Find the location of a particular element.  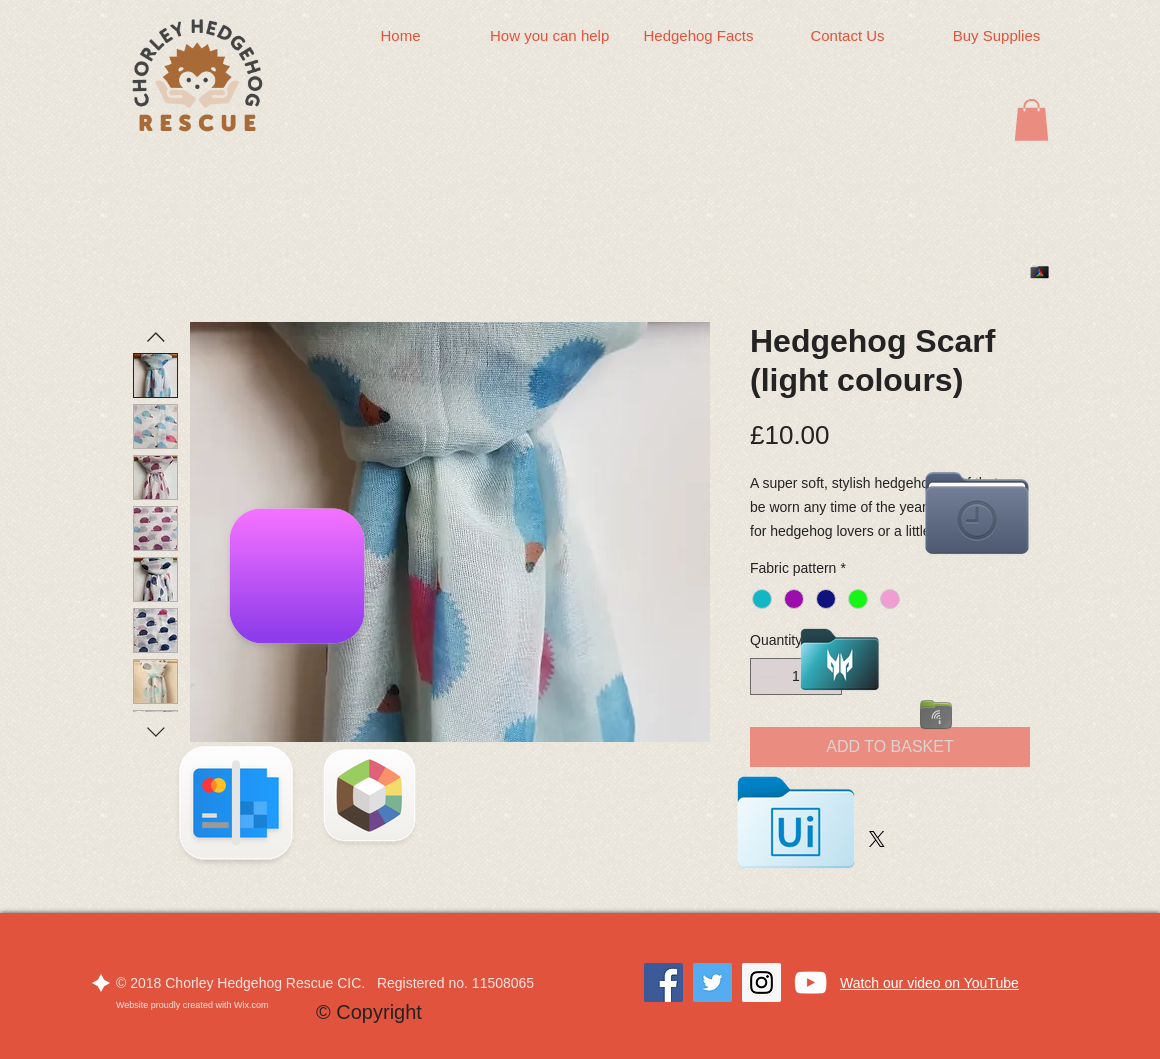

open obfuscate app for redacting sensitive information is located at coordinates (236, 803).